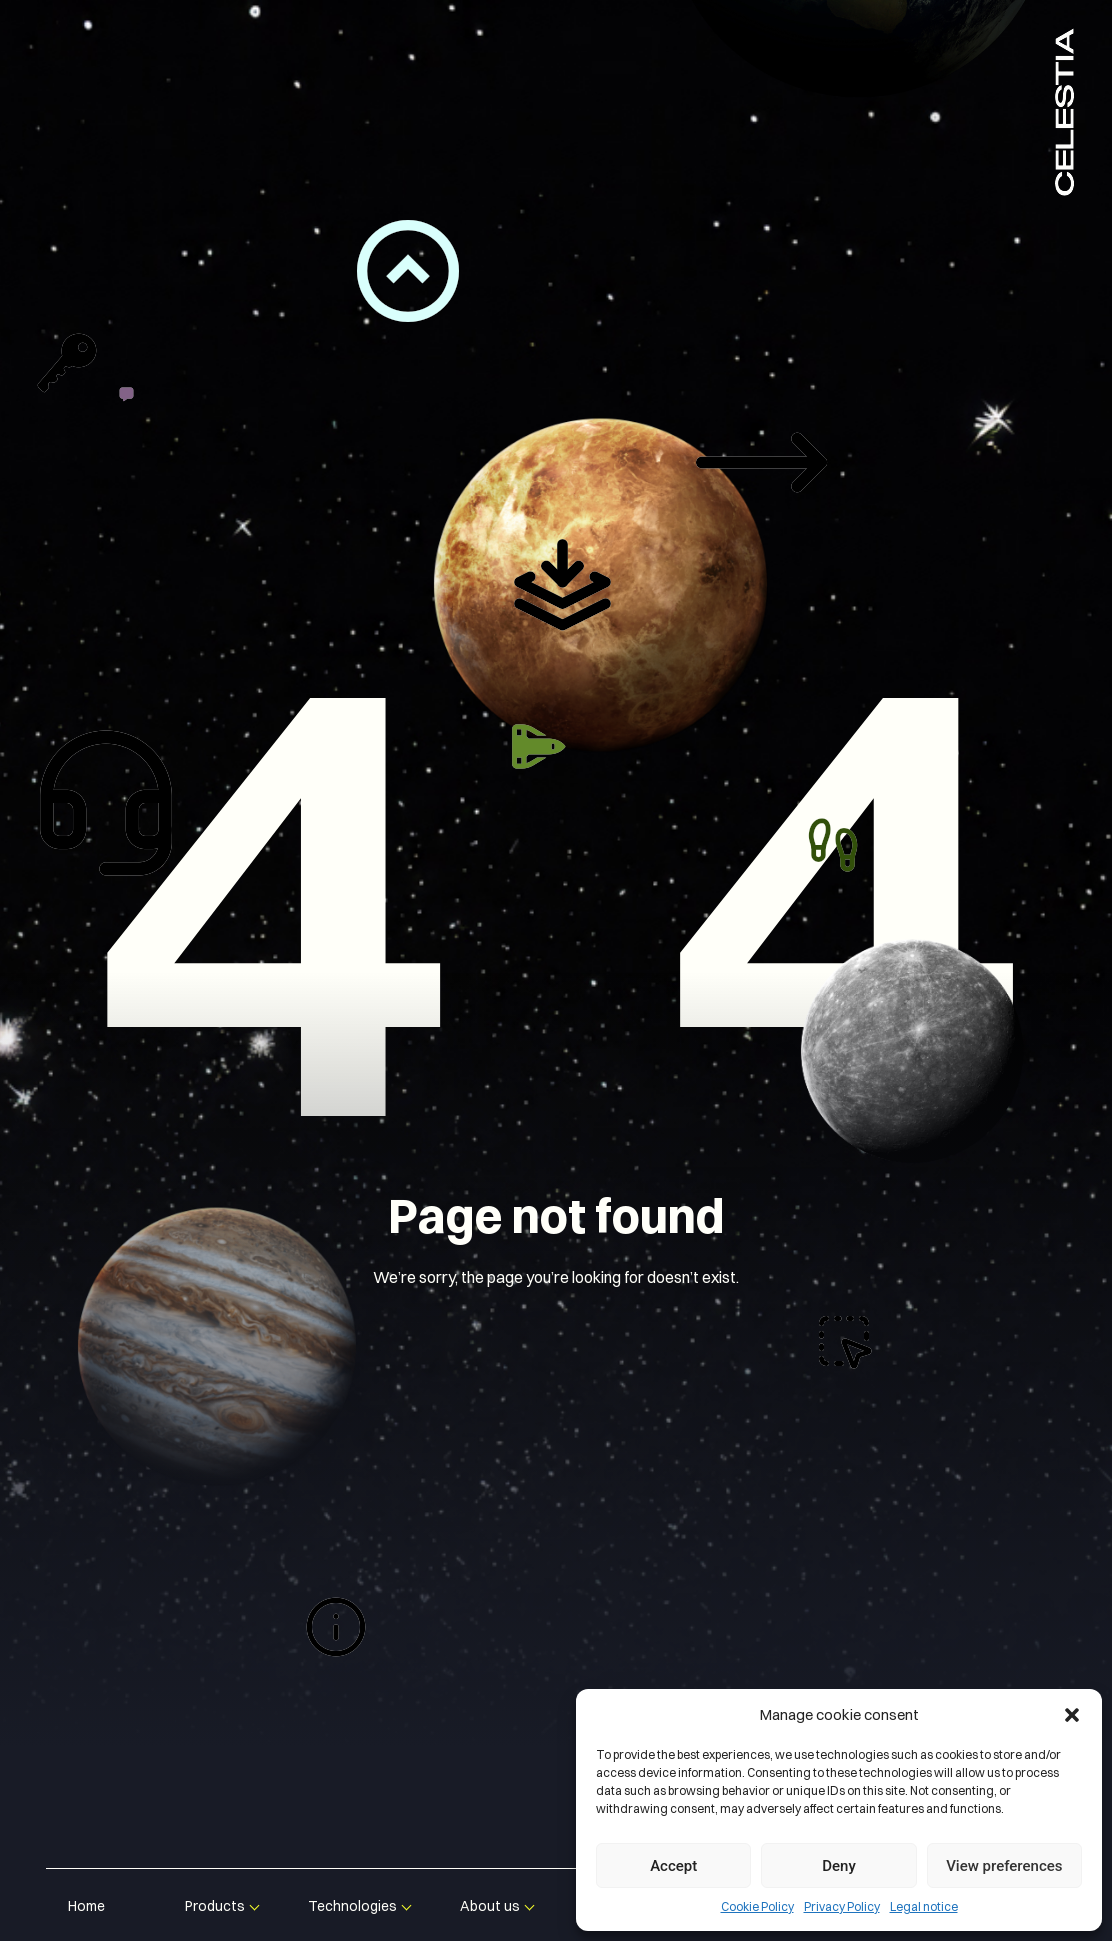  What do you see at coordinates (408, 271) in the screenshot?
I see `scroll up or return to top of page` at bounding box center [408, 271].